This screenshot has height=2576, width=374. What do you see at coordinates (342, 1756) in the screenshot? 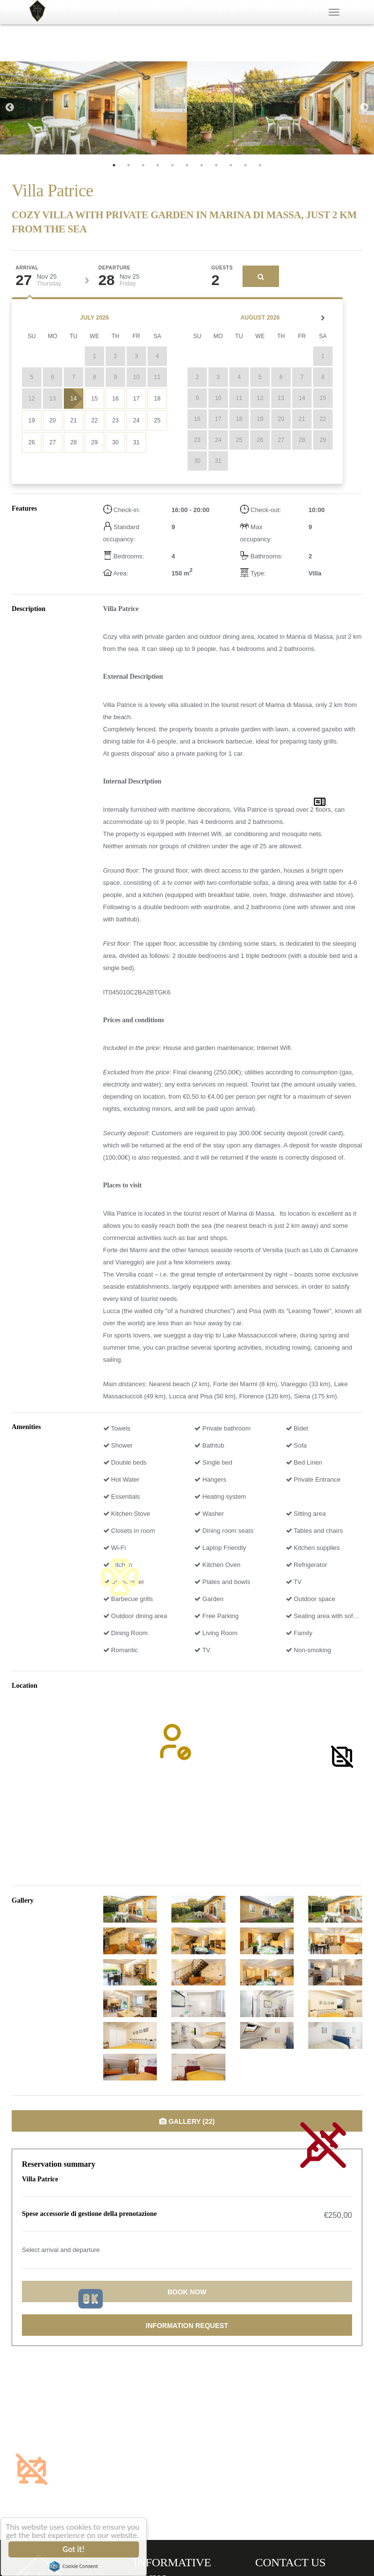
I see `disable news feed notifications` at bounding box center [342, 1756].